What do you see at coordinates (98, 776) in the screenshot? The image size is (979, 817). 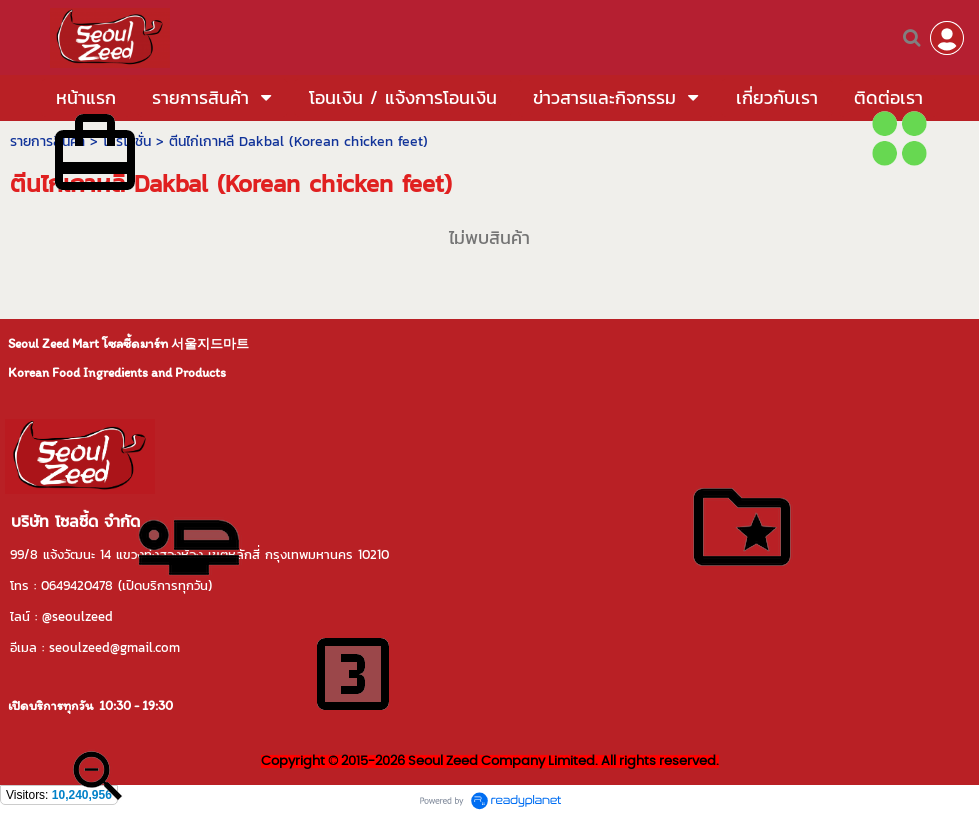 I see `zoom out to see more of the view` at bounding box center [98, 776].